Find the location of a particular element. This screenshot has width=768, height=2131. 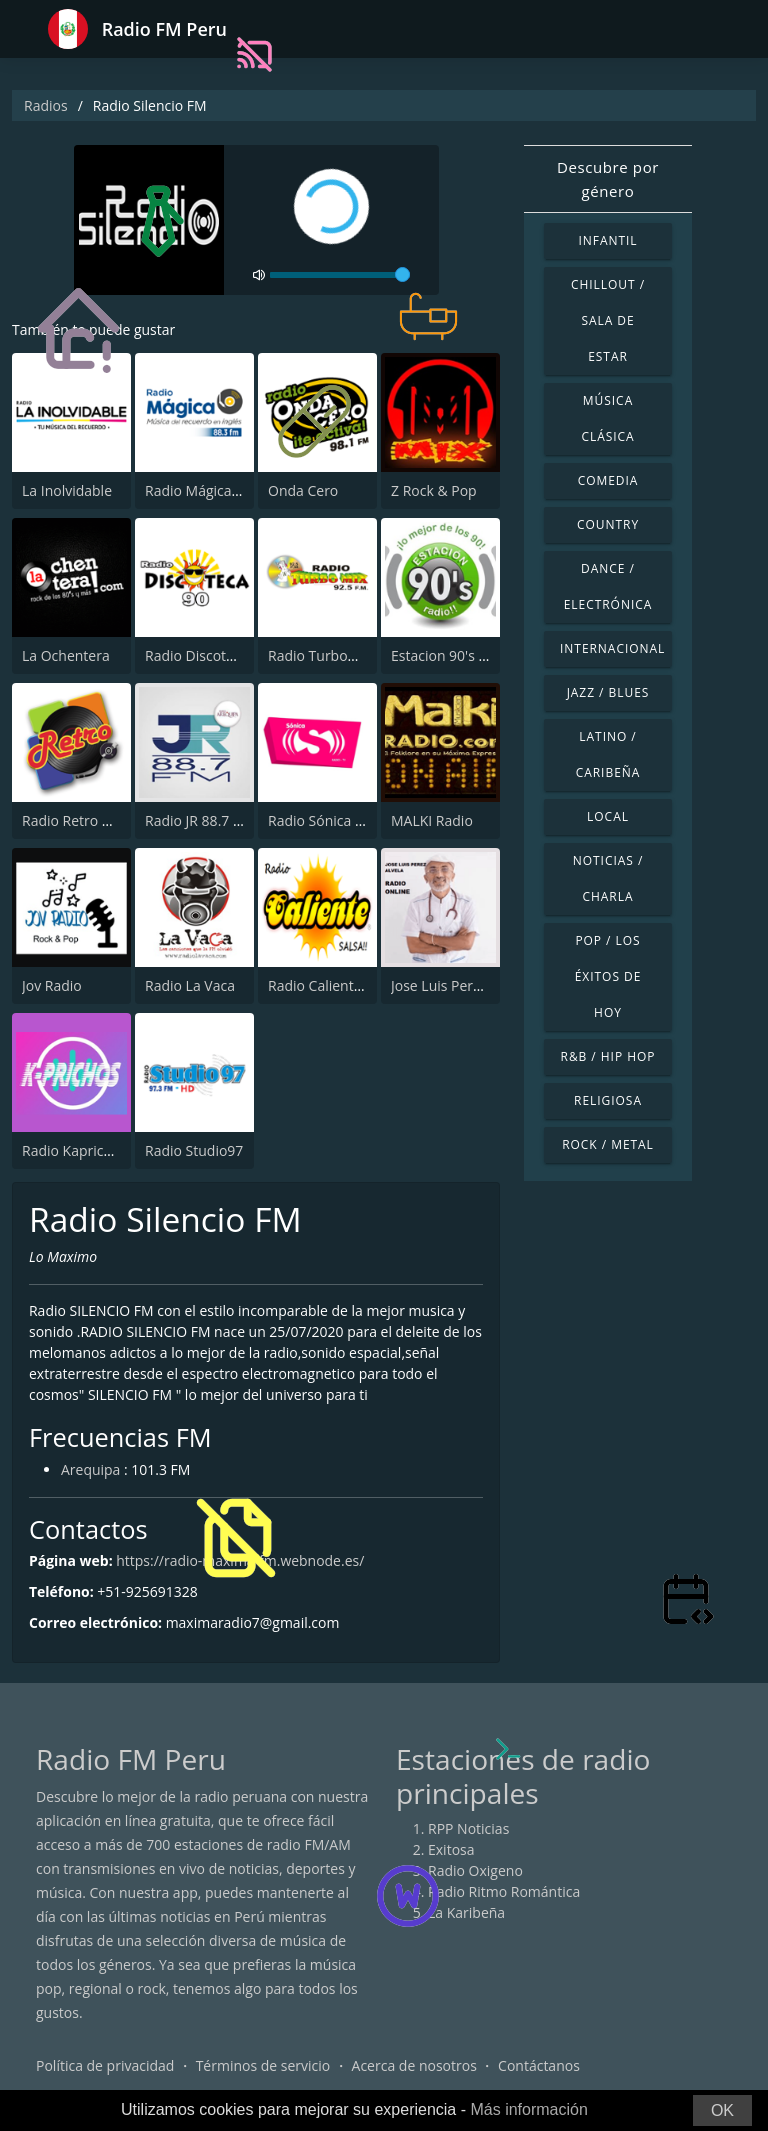

files are unavailable or inaccessible is located at coordinates (236, 1538).